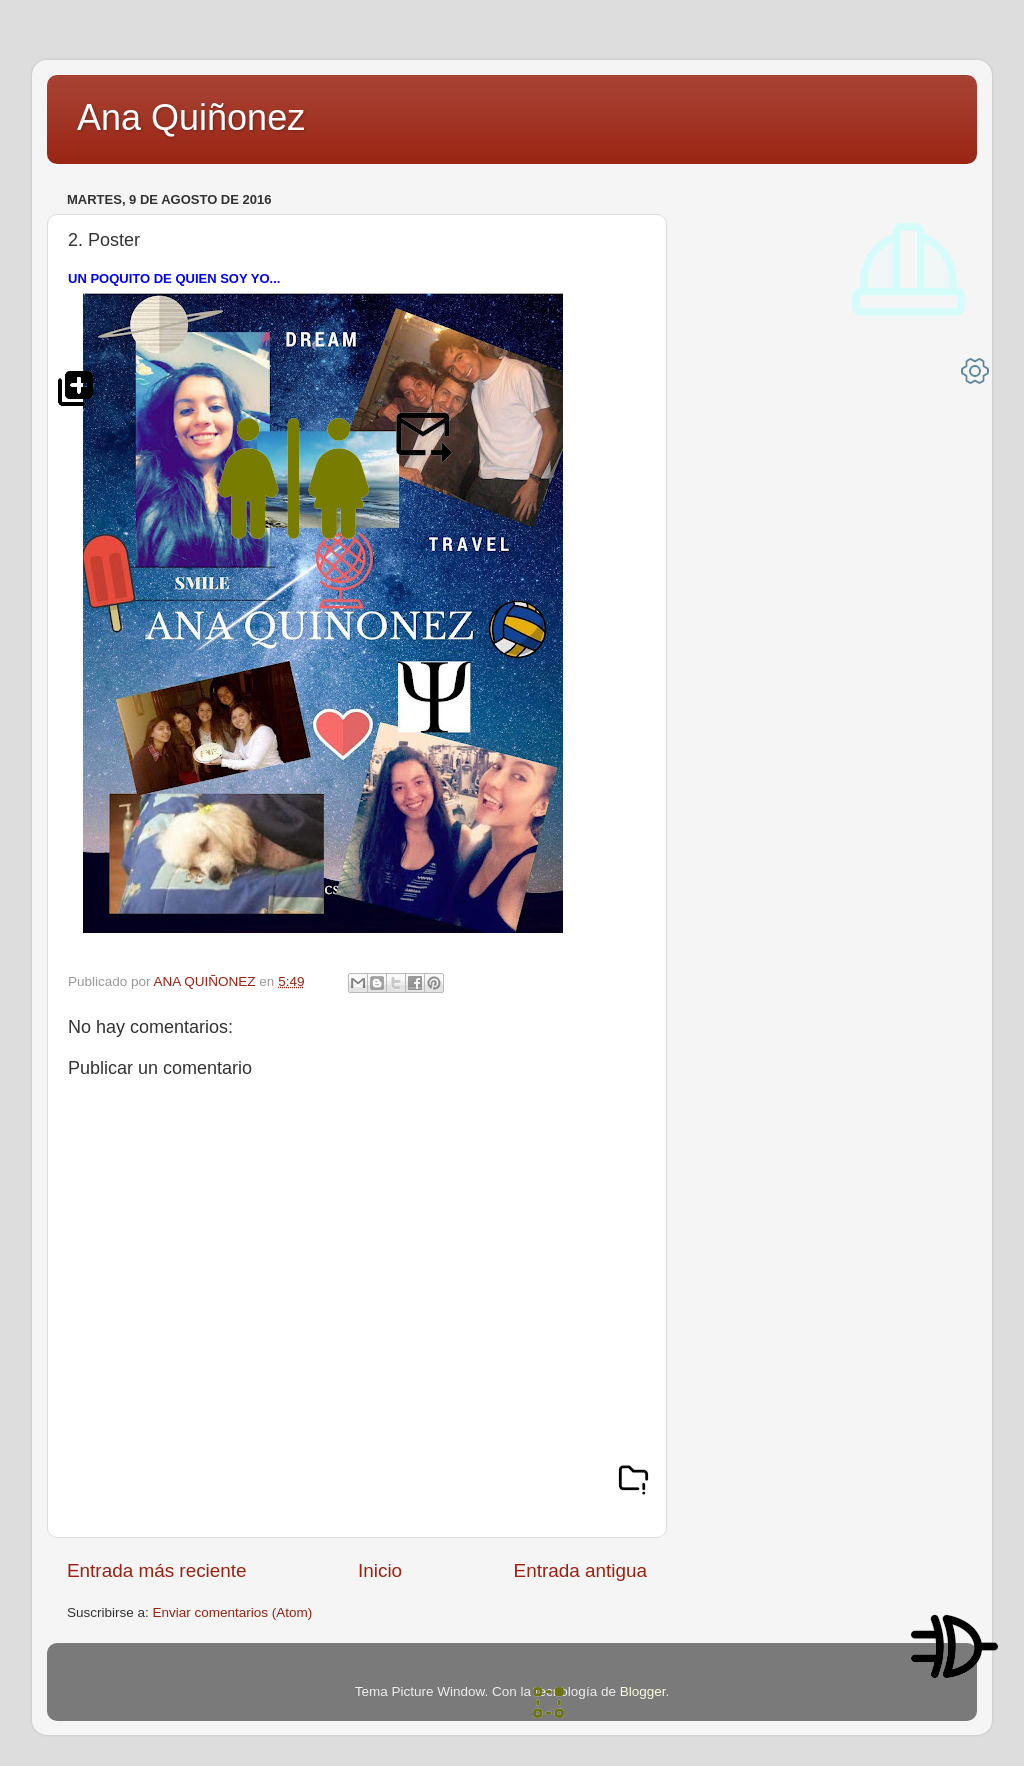 This screenshot has width=1024, height=1766. Describe the element at coordinates (75, 388) in the screenshot. I see `add to your library` at that location.